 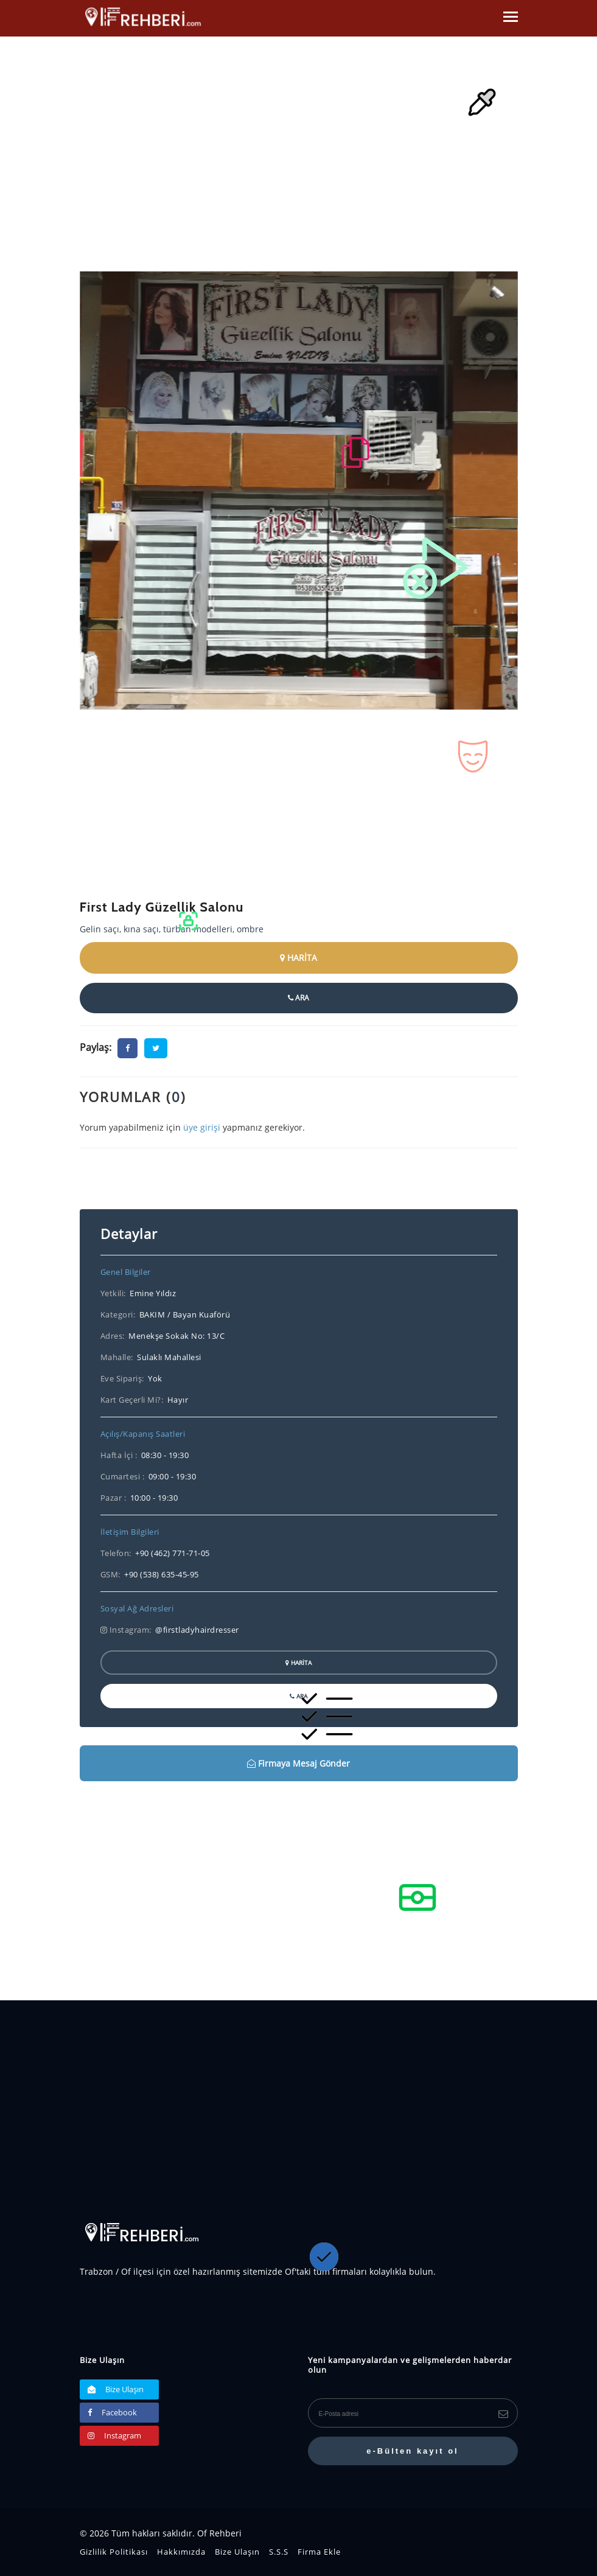 What do you see at coordinates (482, 102) in the screenshot?
I see `pick a color from the canvas` at bounding box center [482, 102].